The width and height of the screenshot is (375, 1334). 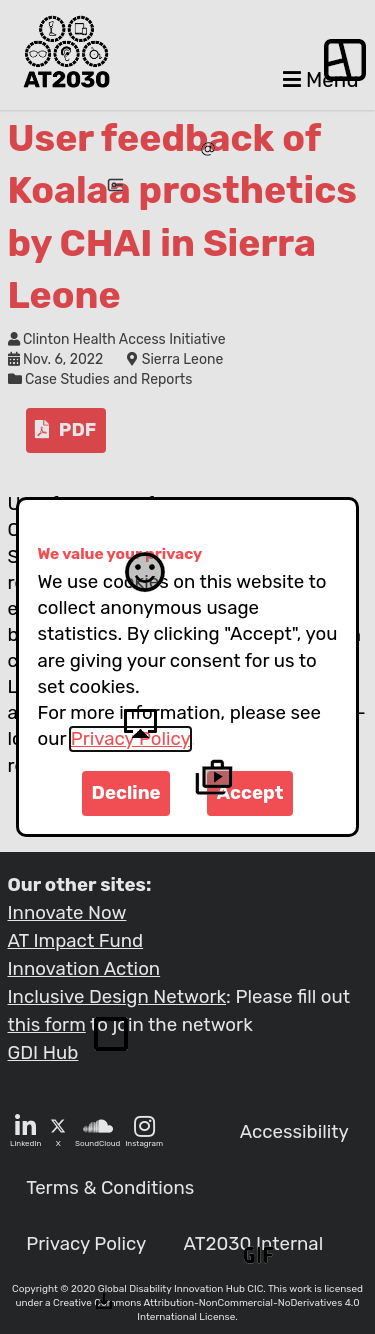 I want to click on crop image to square dimensions, so click(x=111, y=1034).